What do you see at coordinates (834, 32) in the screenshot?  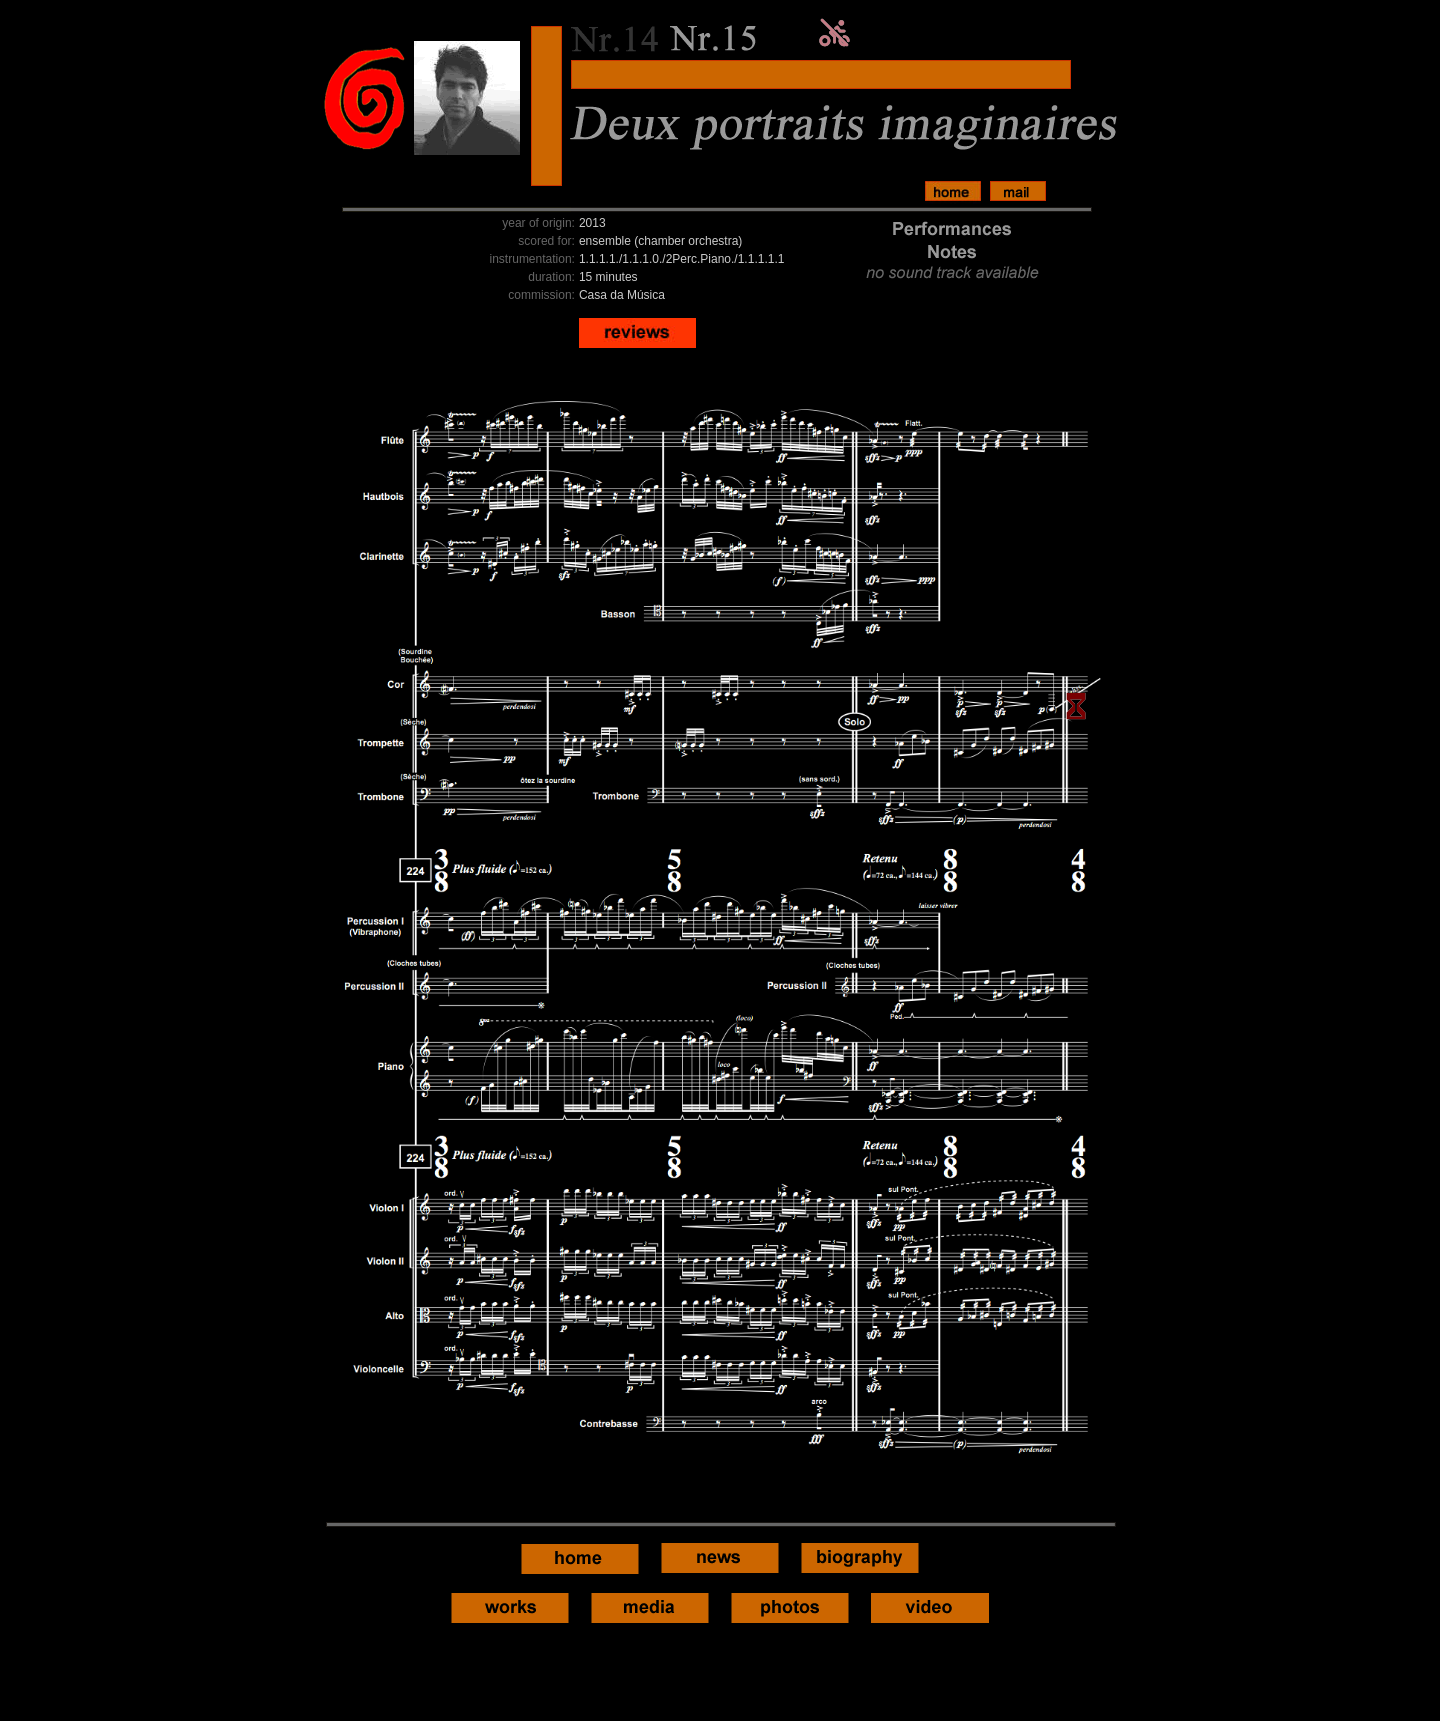 I see `bike rental or sharing unavailable` at bounding box center [834, 32].